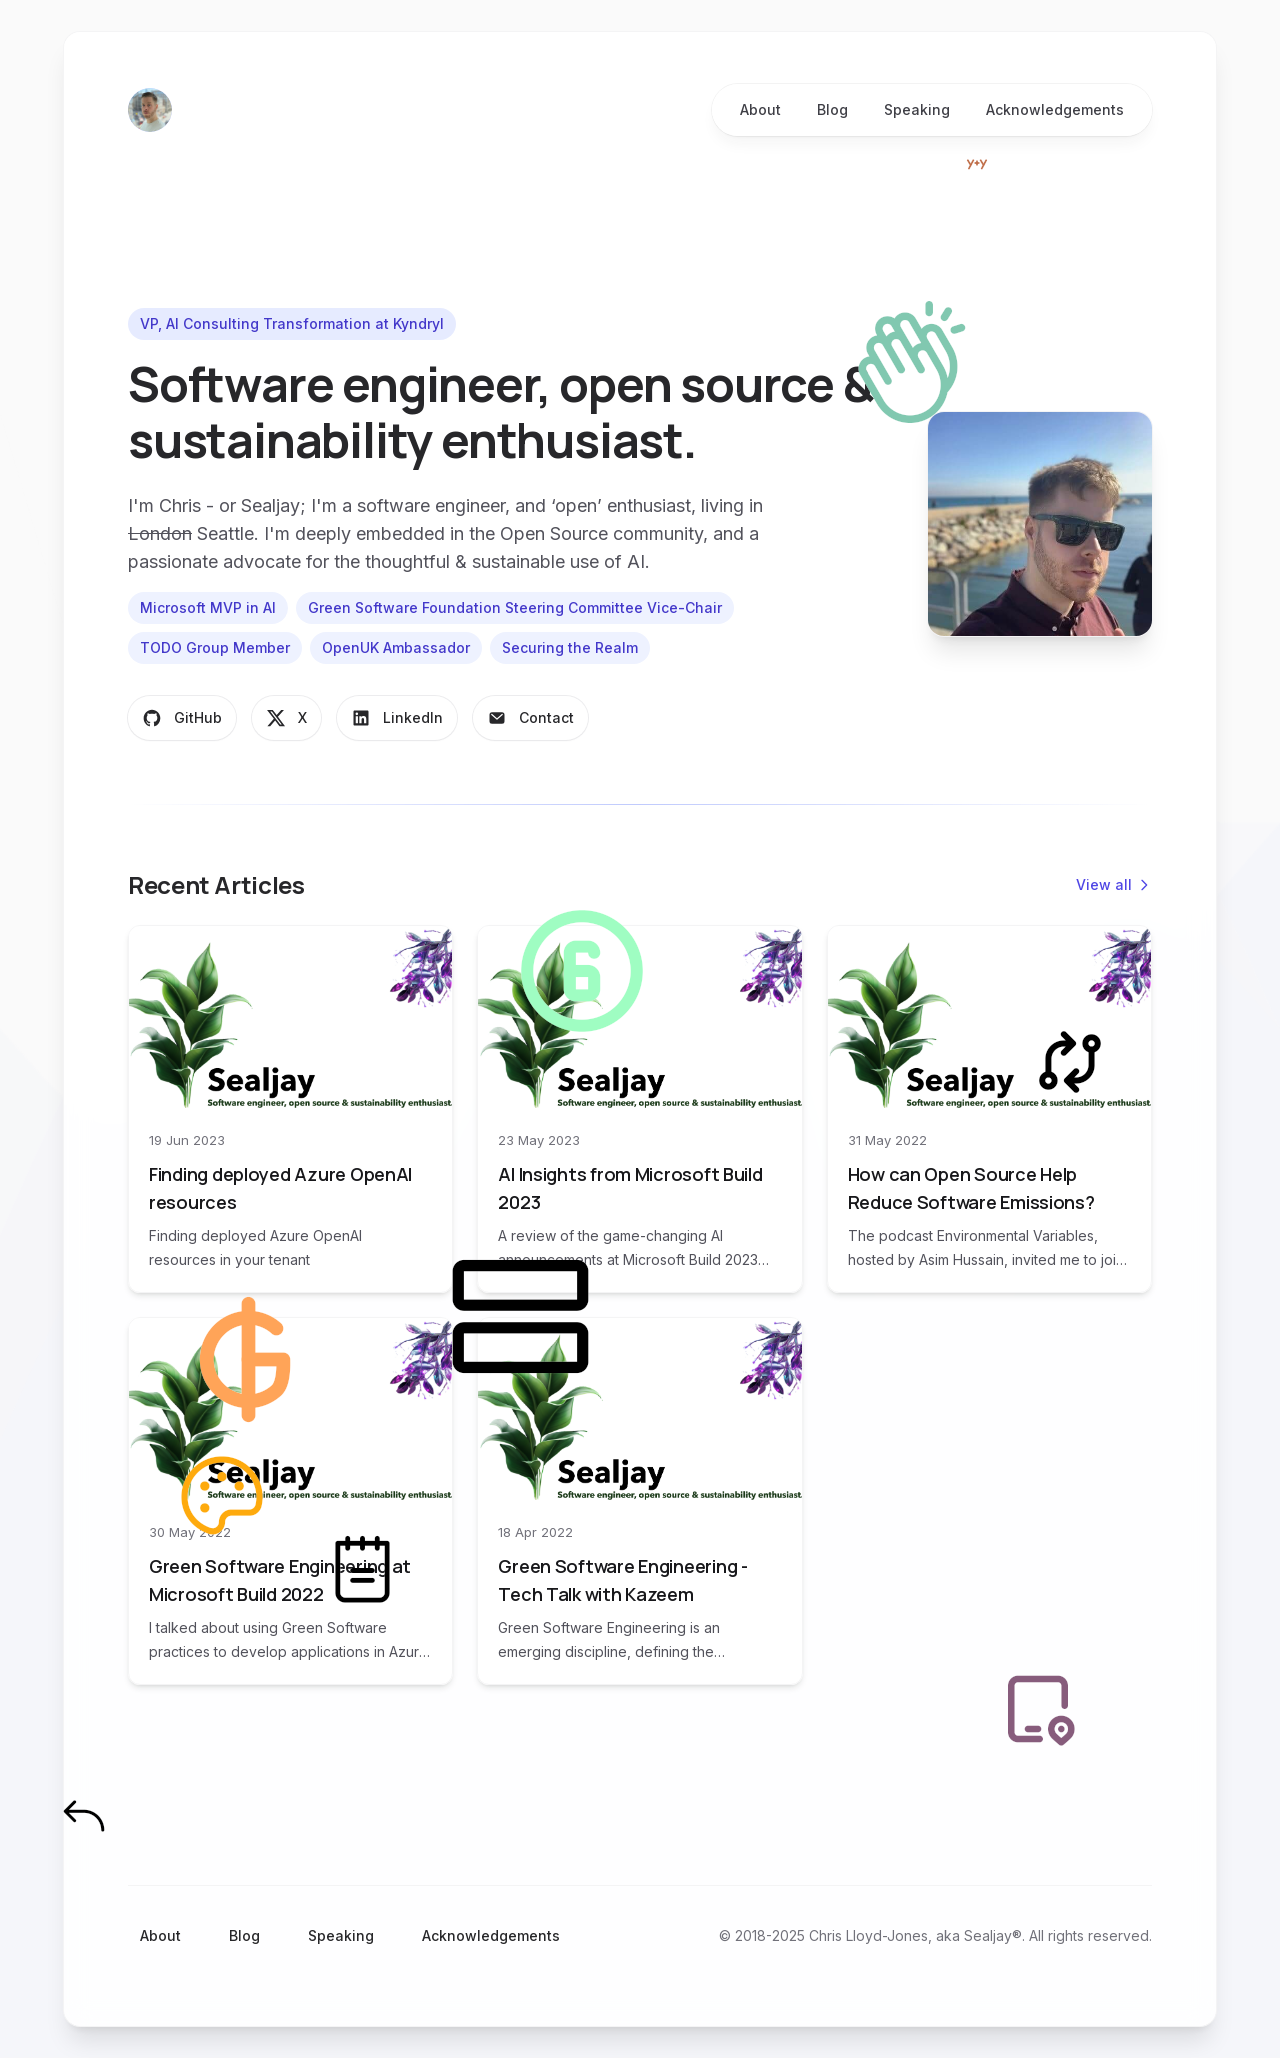 The width and height of the screenshot is (1280, 2058). Describe the element at coordinates (582, 971) in the screenshot. I see `indicates step 6 in a multi-step process` at that location.